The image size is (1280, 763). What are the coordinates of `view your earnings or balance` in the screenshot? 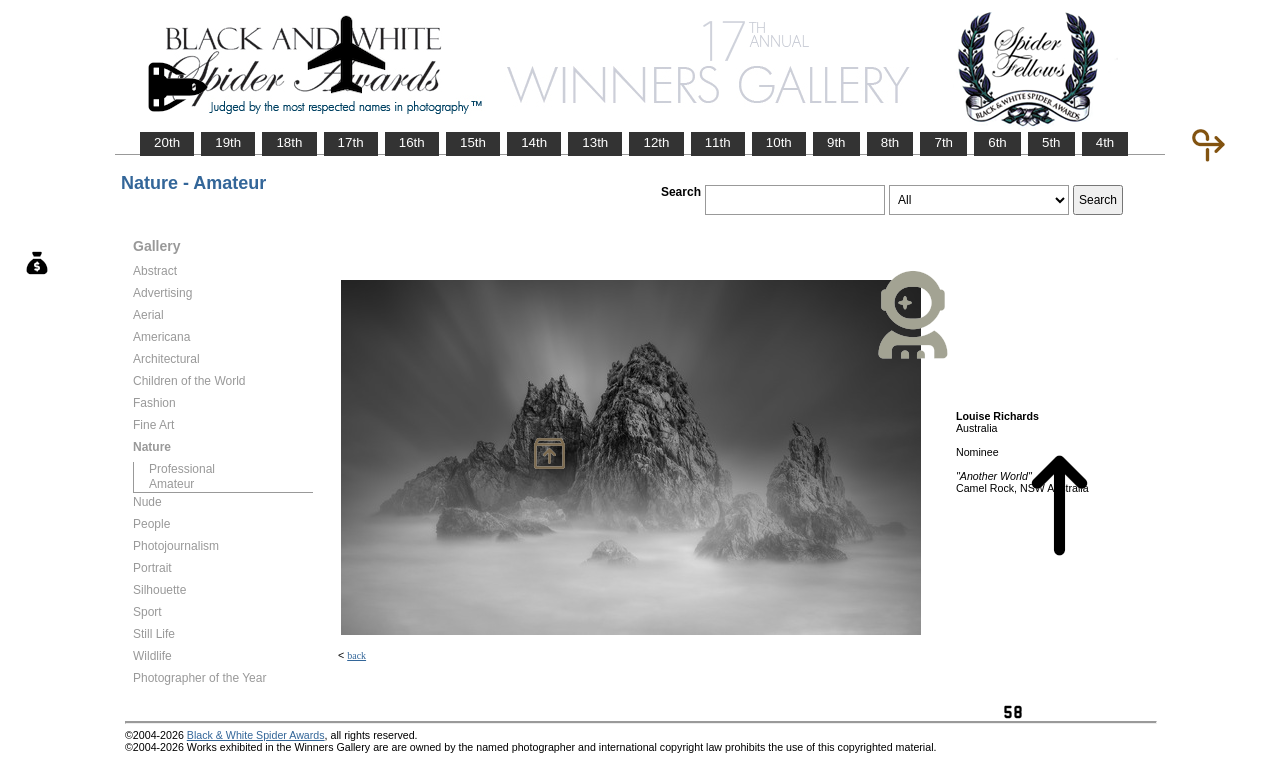 It's located at (37, 263).